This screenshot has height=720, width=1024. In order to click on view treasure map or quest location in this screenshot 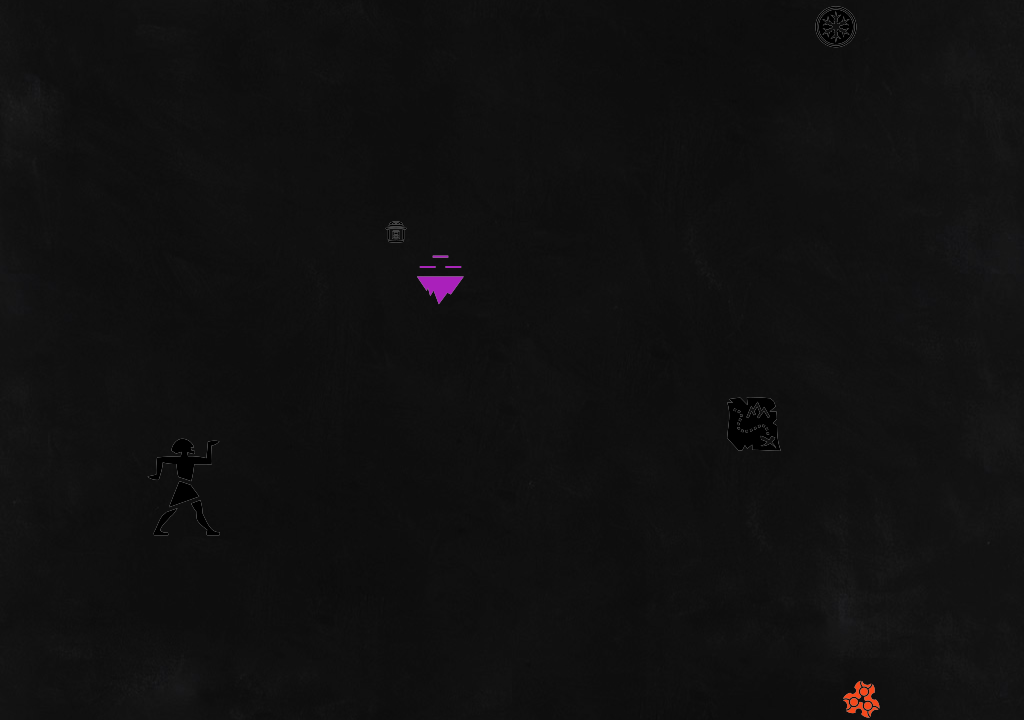, I will do `click(754, 424)`.